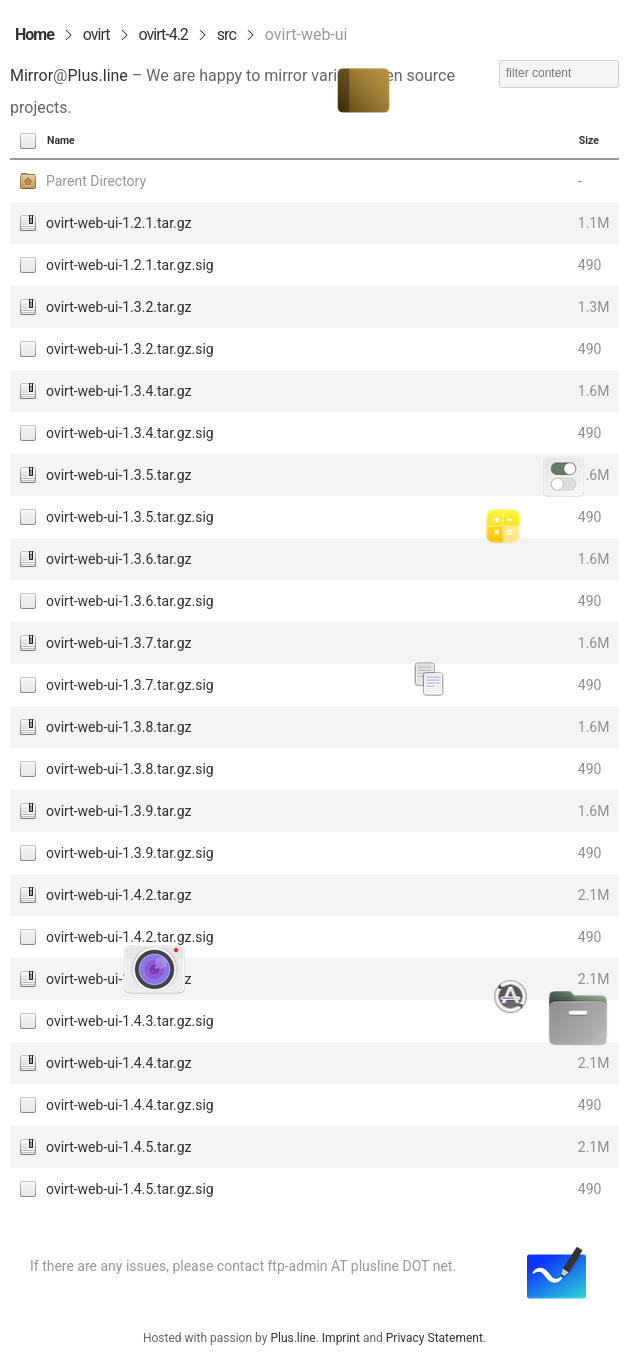  What do you see at coordinates (563, 476) in the screenshot?
I see `open unity tweak tool settings` at bounding box center [563, 476].